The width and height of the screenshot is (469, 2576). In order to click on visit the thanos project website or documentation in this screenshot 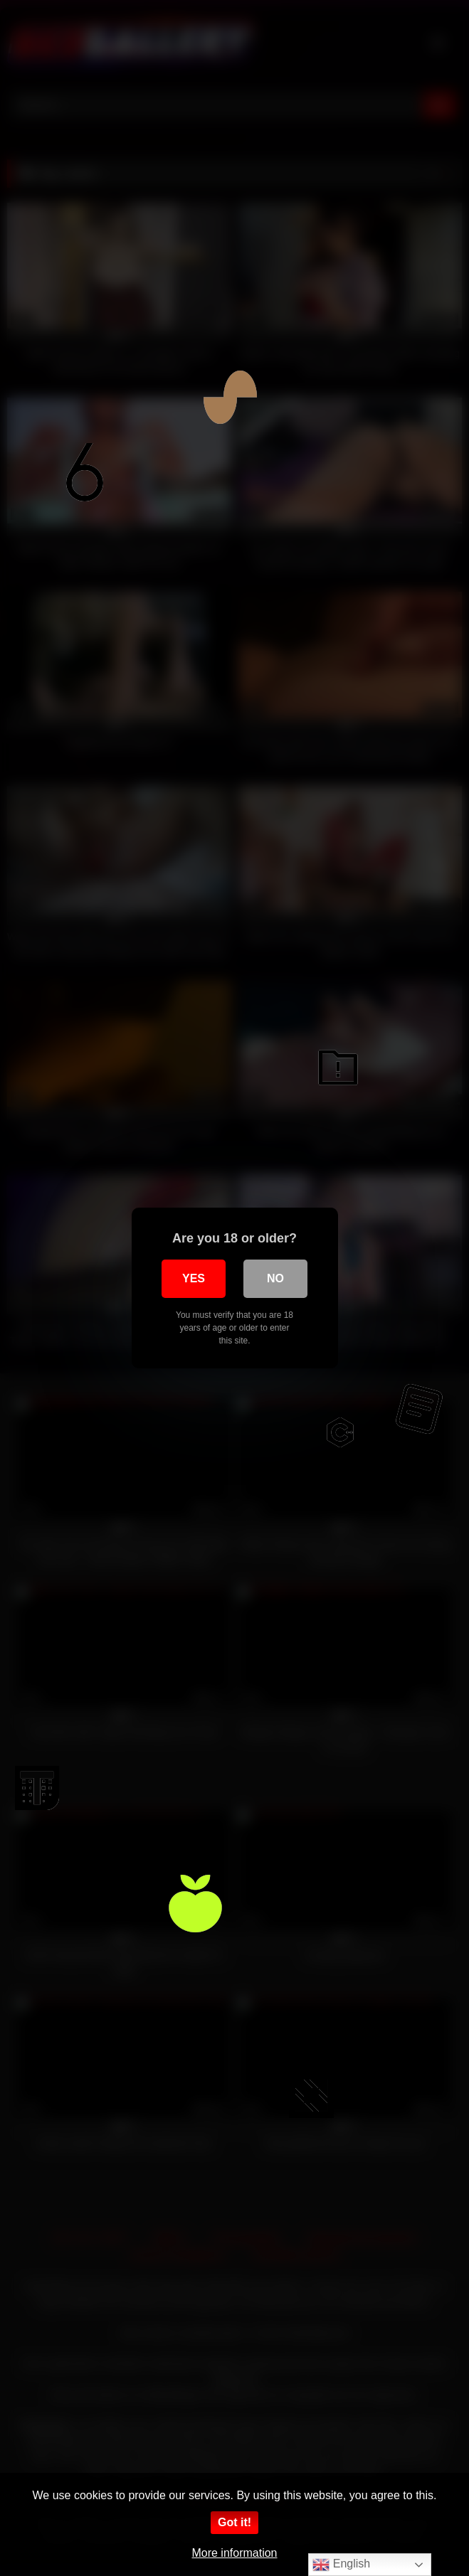, I will do `click(37, 1788)`.